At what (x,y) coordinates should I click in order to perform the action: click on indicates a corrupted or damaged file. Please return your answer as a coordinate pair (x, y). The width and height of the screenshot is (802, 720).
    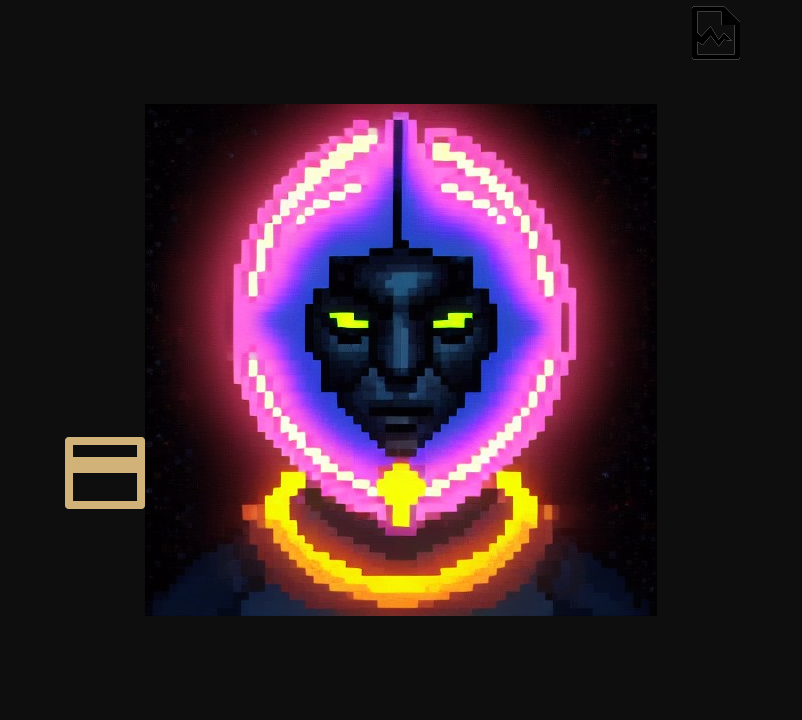
    Looking at the image, I should click on (716, 33).